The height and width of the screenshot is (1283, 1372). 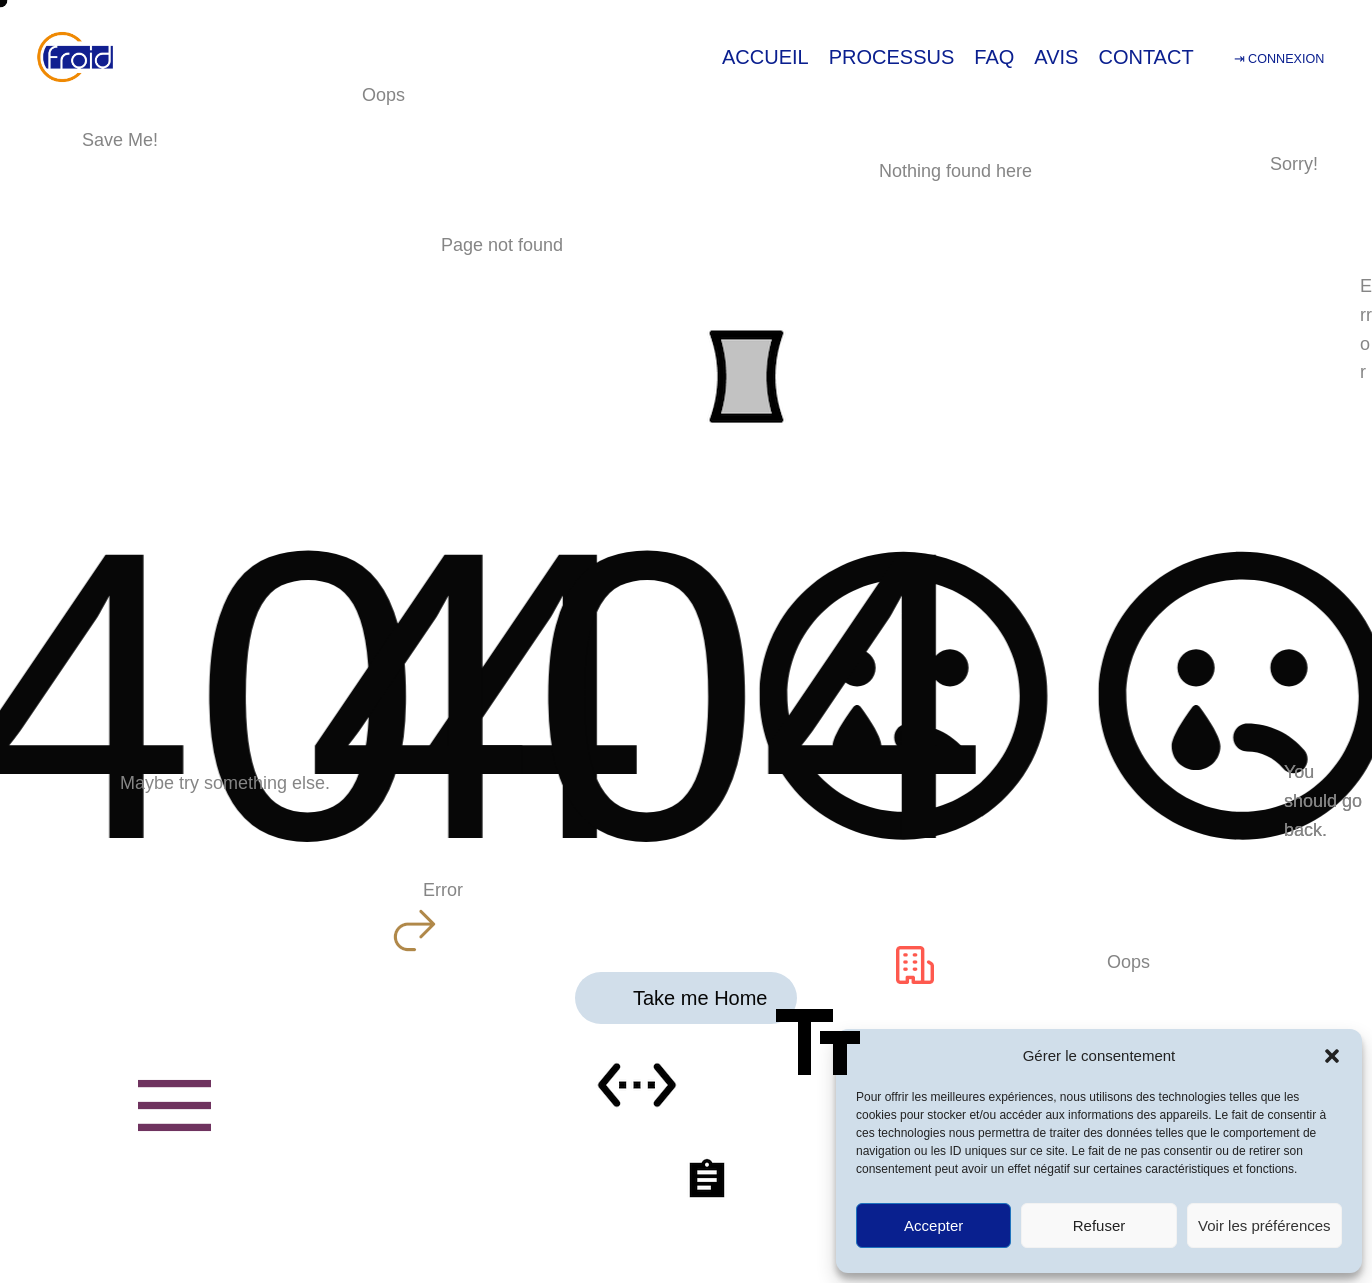 I want to click on redo last action, so click(x=414, y=930).